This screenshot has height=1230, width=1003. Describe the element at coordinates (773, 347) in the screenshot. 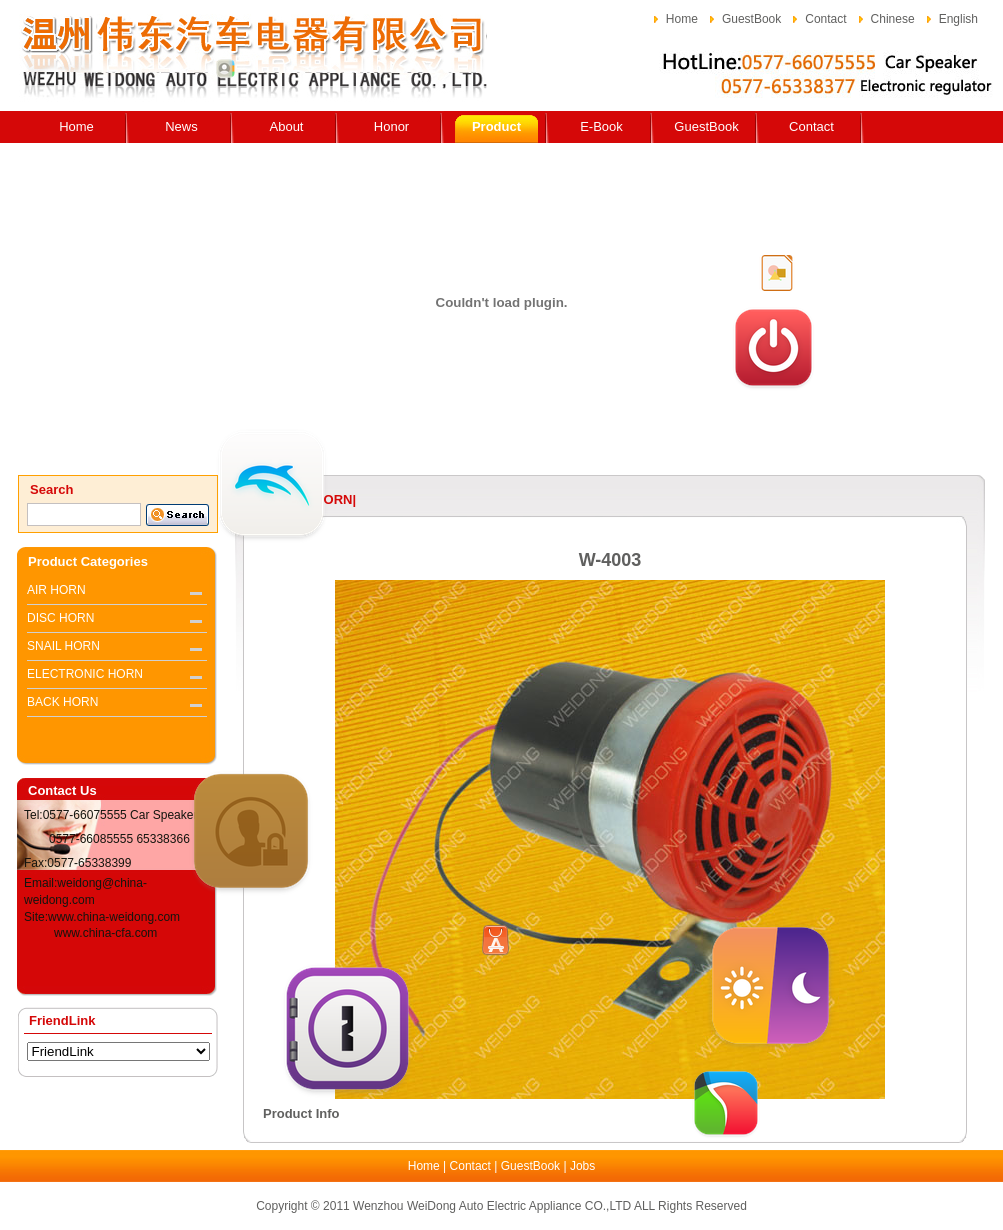

I see `shut down or power off the device` at that location.